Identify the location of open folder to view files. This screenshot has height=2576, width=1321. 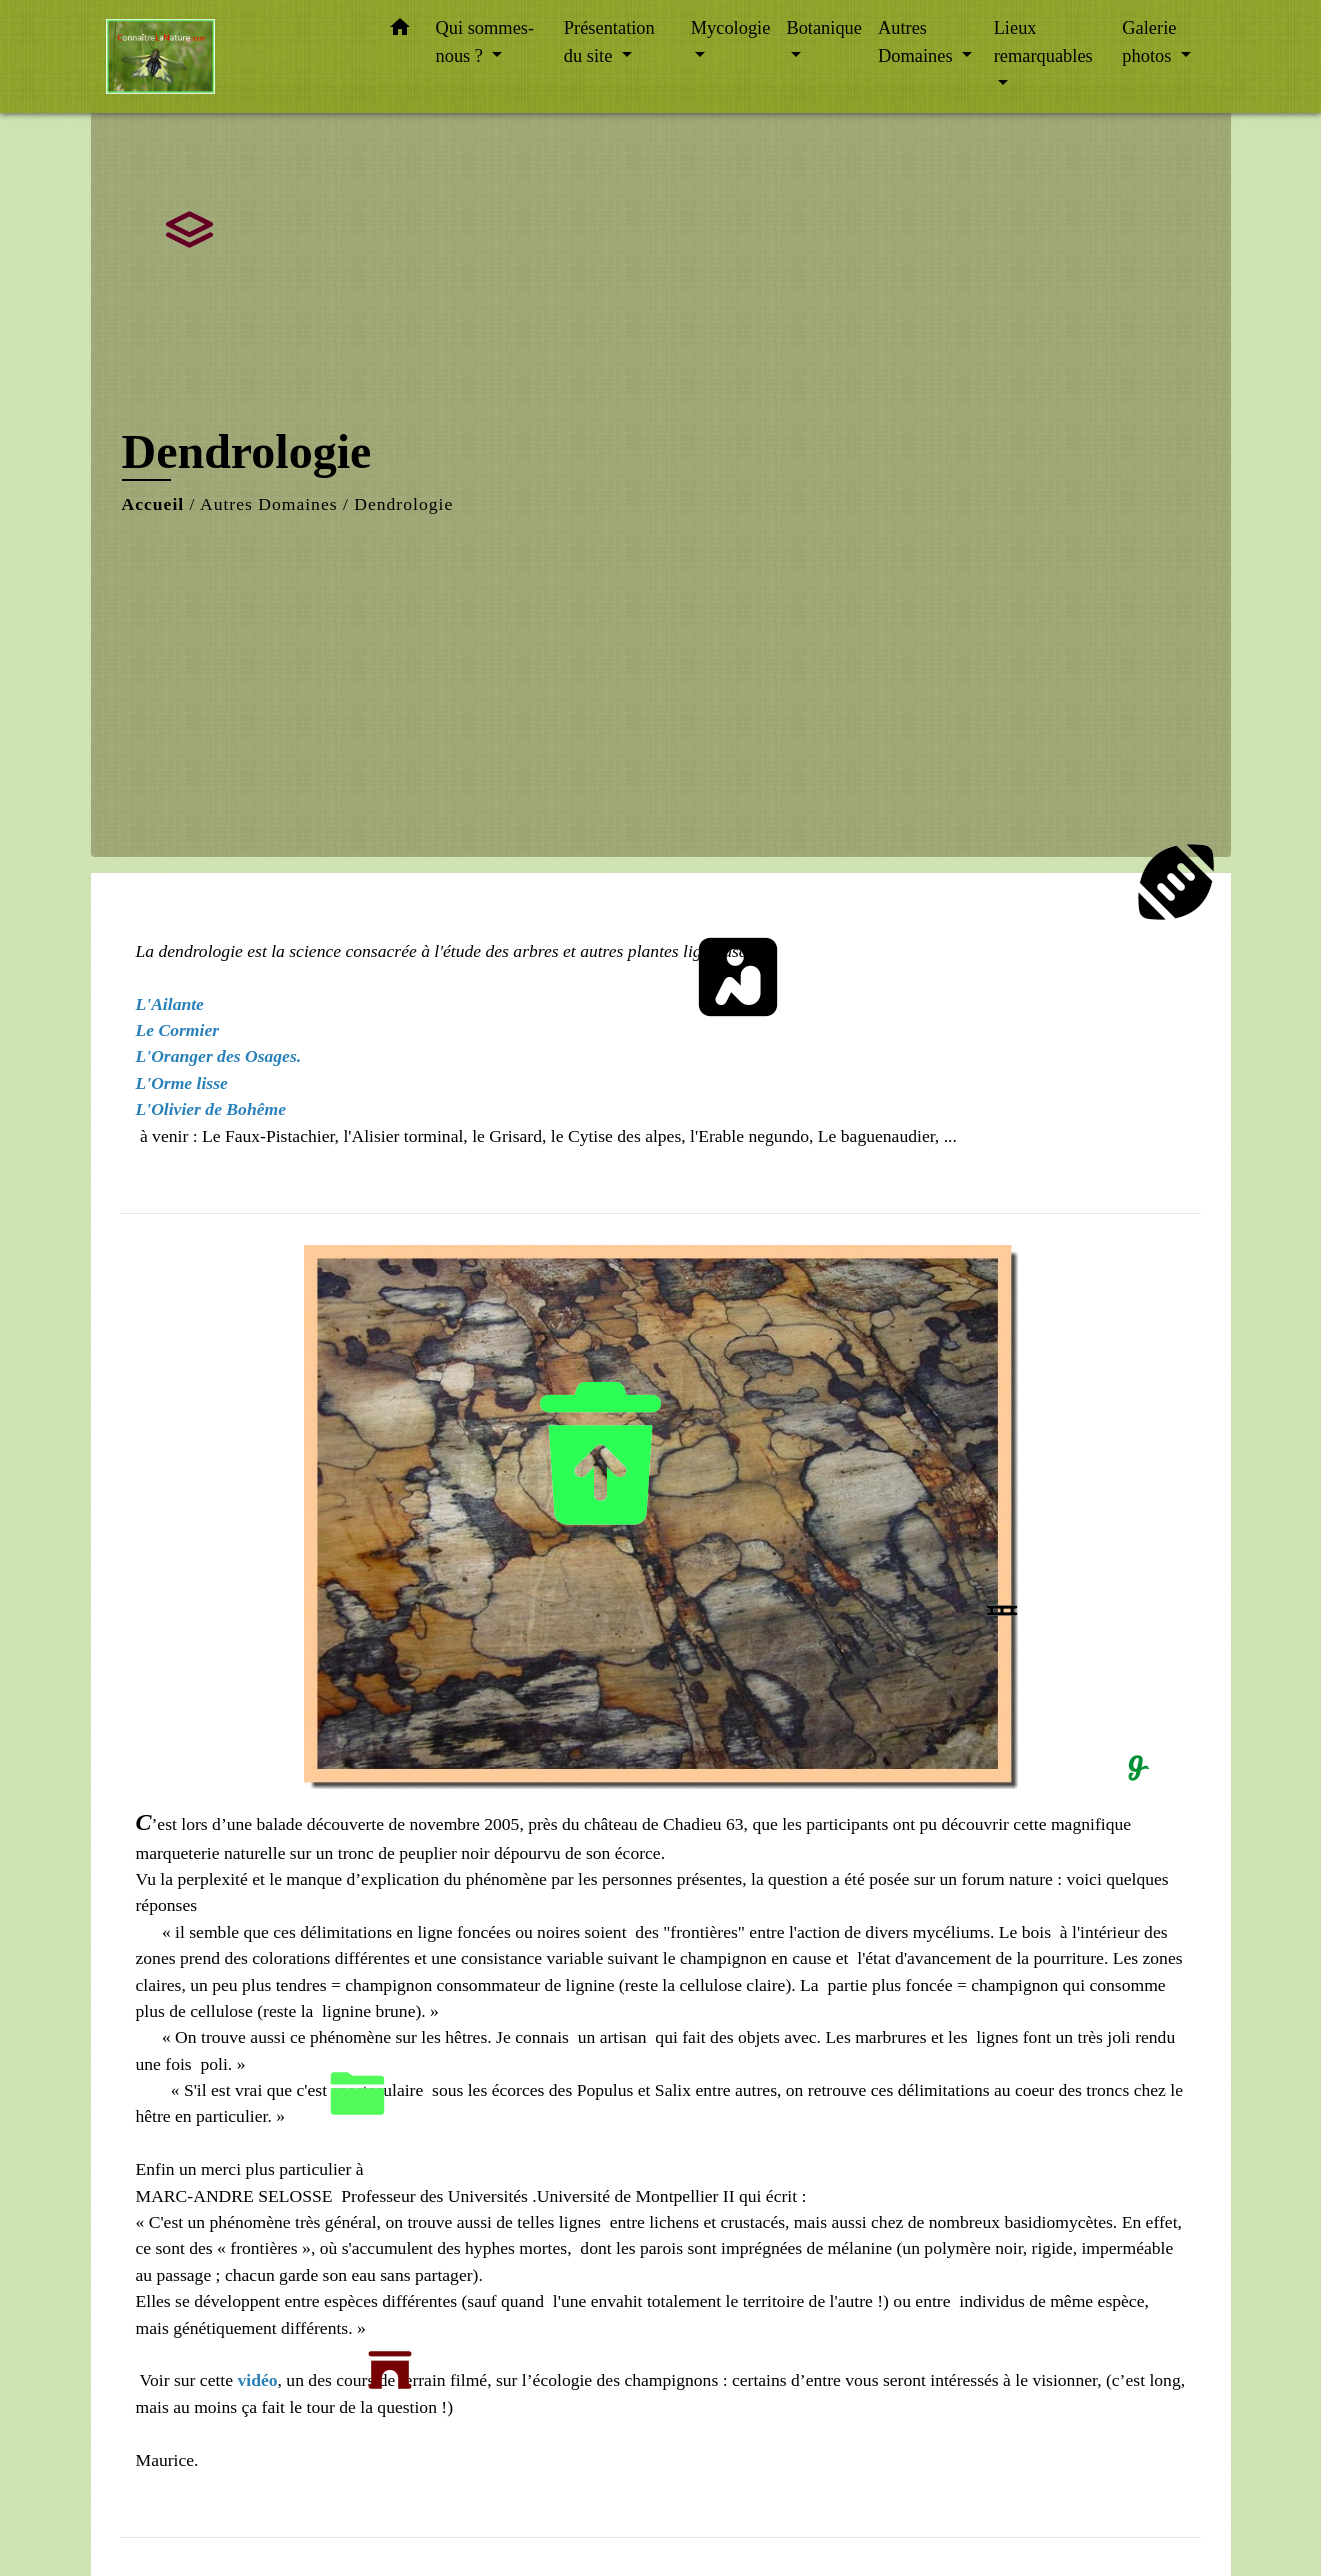
(357, 2093).